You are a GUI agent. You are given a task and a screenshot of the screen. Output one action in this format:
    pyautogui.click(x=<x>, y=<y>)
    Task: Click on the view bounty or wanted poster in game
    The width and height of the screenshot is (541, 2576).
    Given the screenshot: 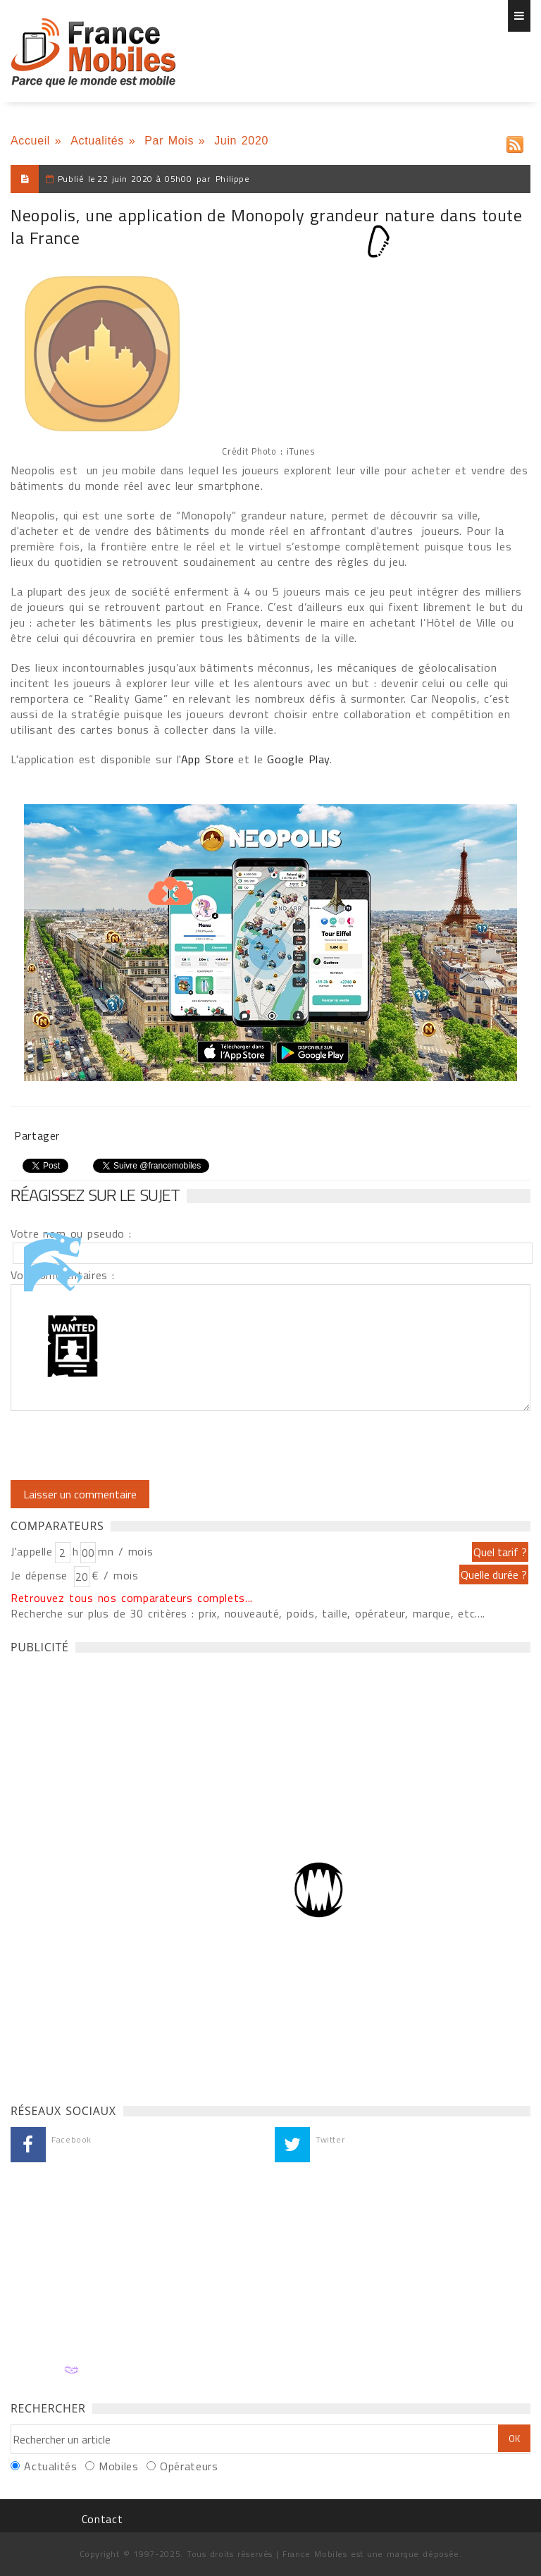 What is the action you would take?
    pyautogui.click(x=73, y=1346)
    